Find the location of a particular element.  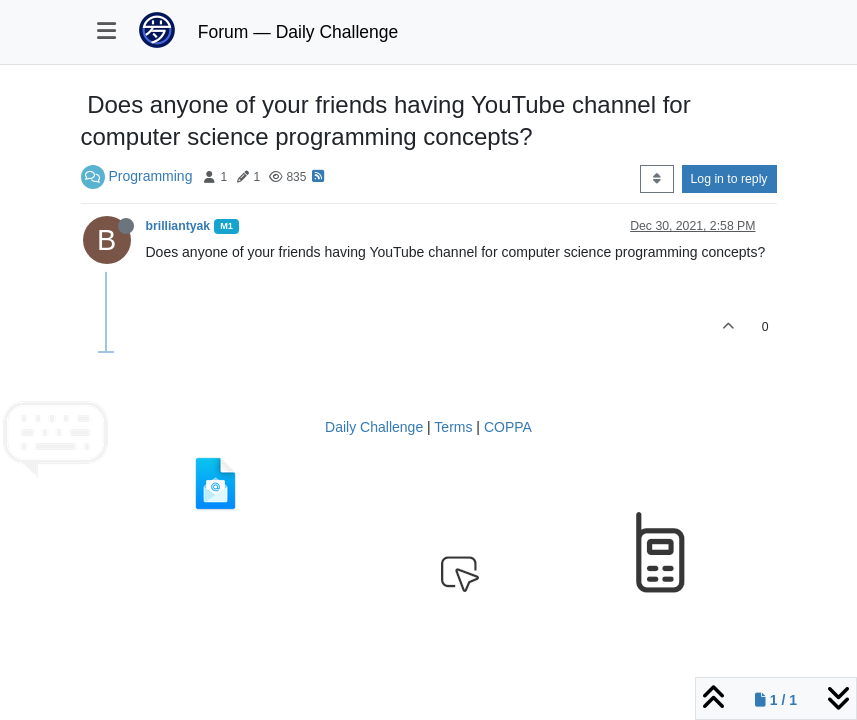

indicates virtual keyboard is active is located at coordinates (55, 439).